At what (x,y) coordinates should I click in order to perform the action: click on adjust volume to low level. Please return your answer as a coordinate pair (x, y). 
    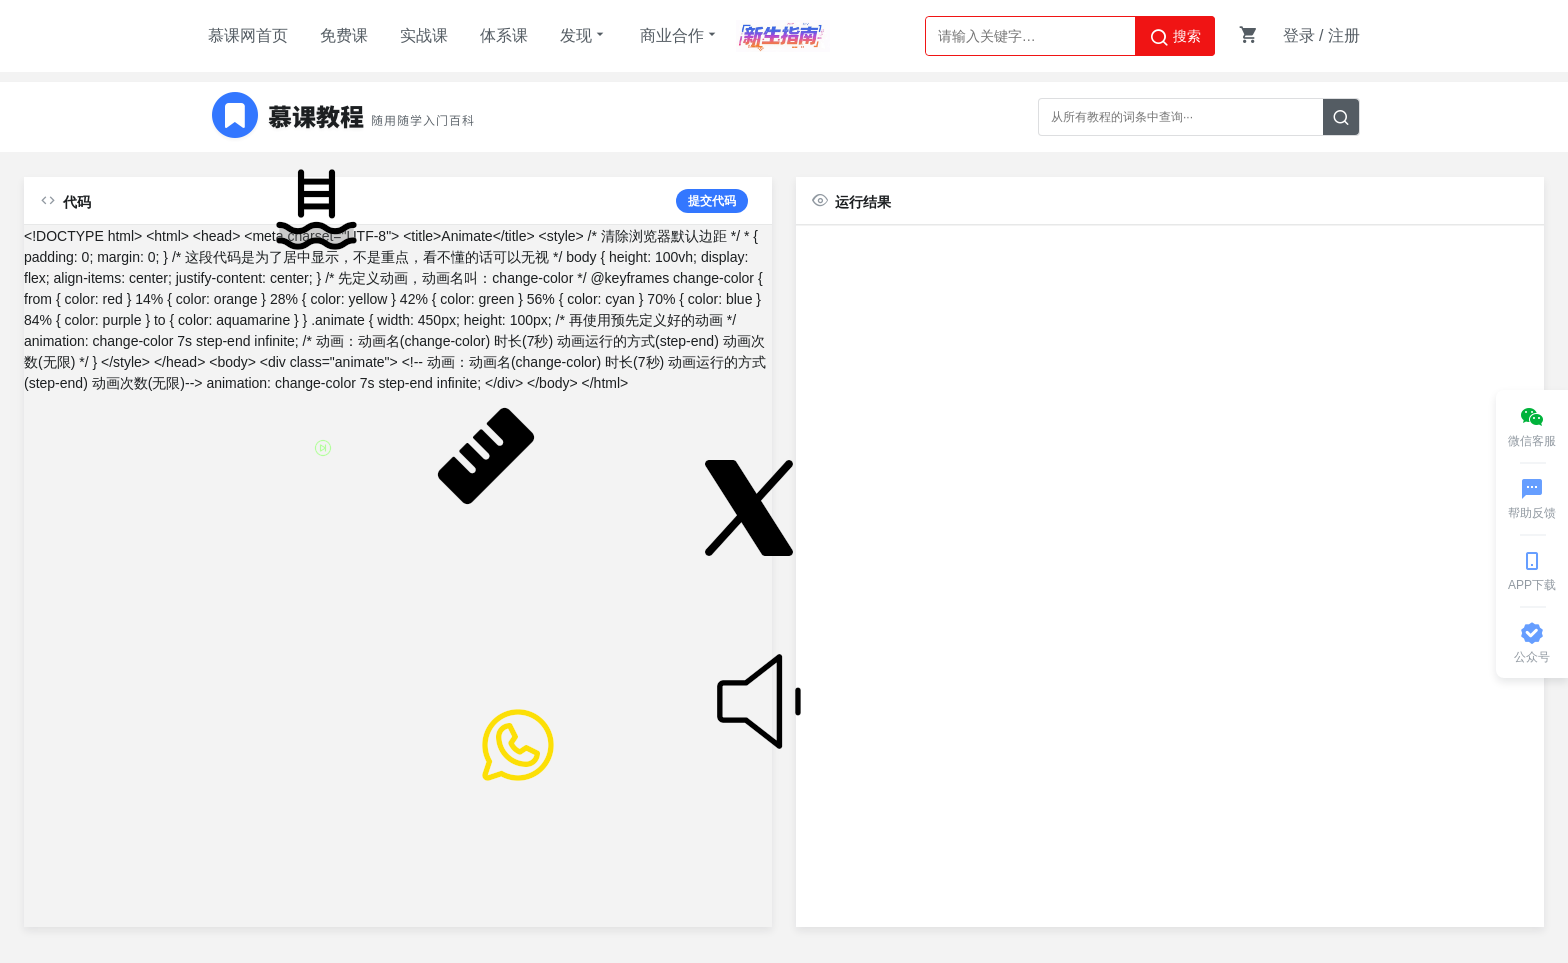
    Looking at the image, I should click on (764, 701).